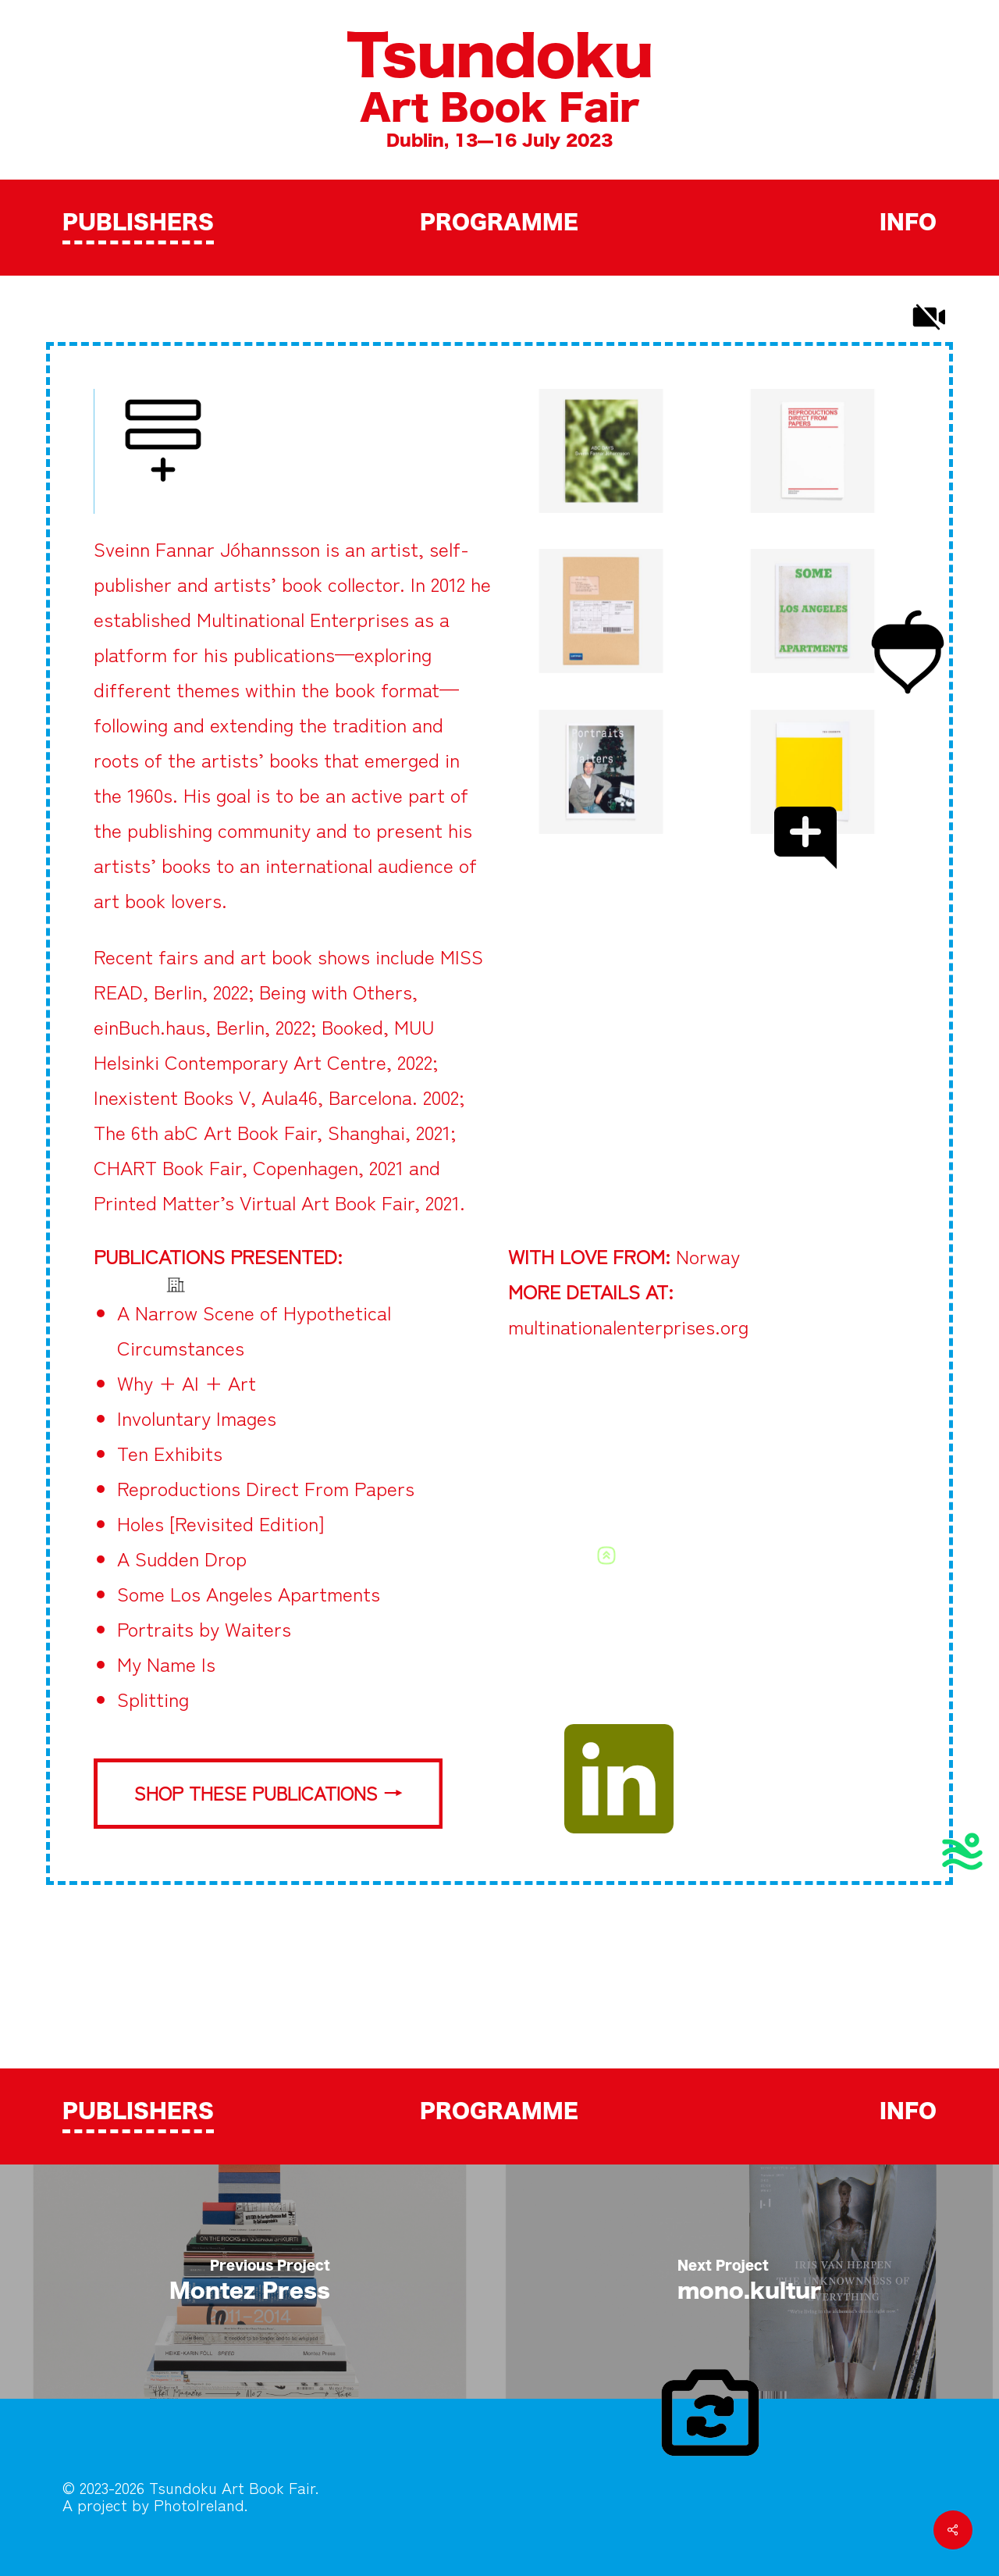 The image size is (999, 2576). Describe the element at coordinates (805, 838) in the screenshot. I see `add a new comment` at that location.